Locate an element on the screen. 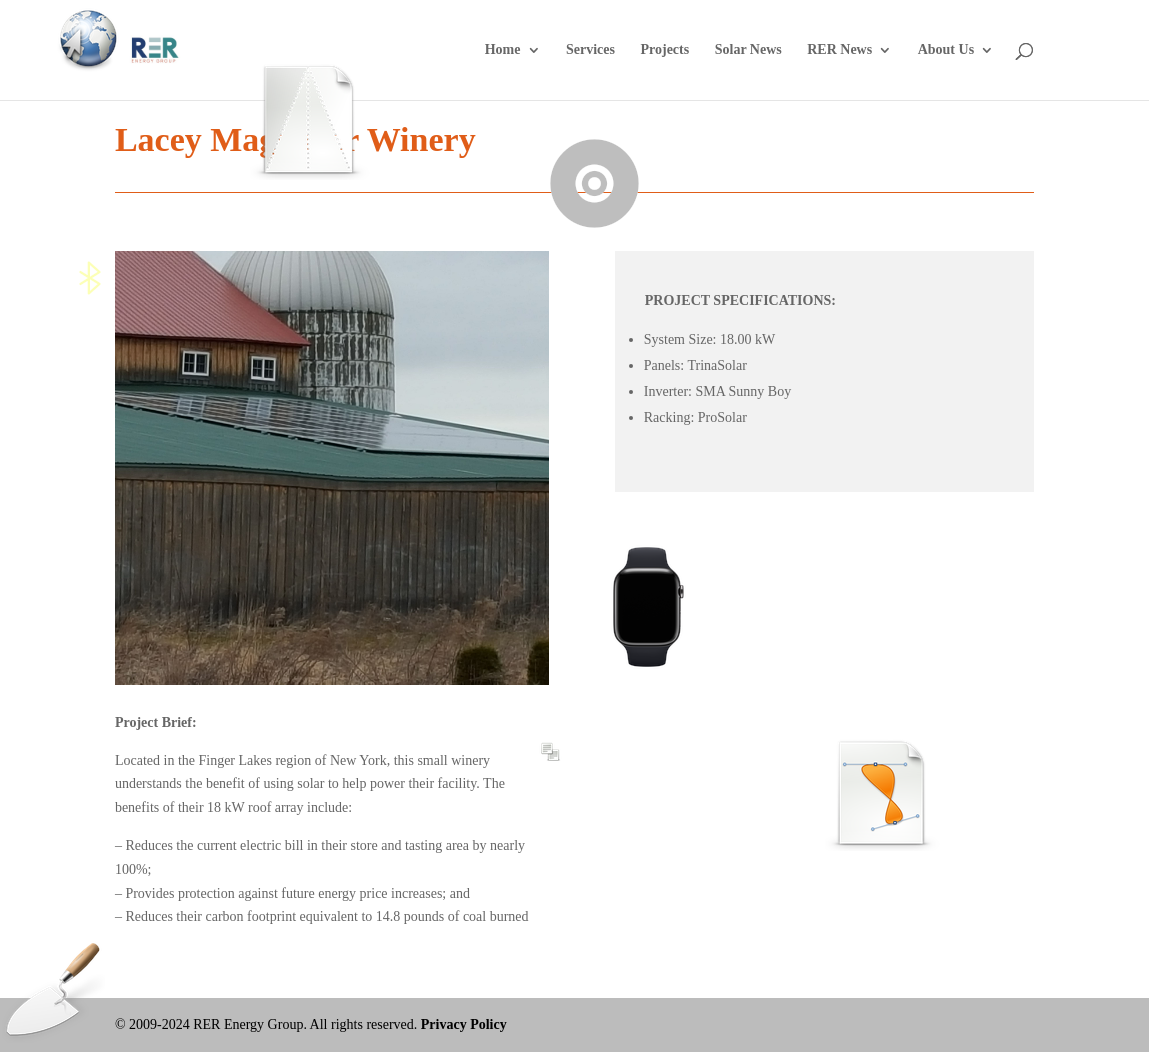 The image size is (1149, 1052). toggle bluetooth connectivity on or off is located at coordinates (90, 278).